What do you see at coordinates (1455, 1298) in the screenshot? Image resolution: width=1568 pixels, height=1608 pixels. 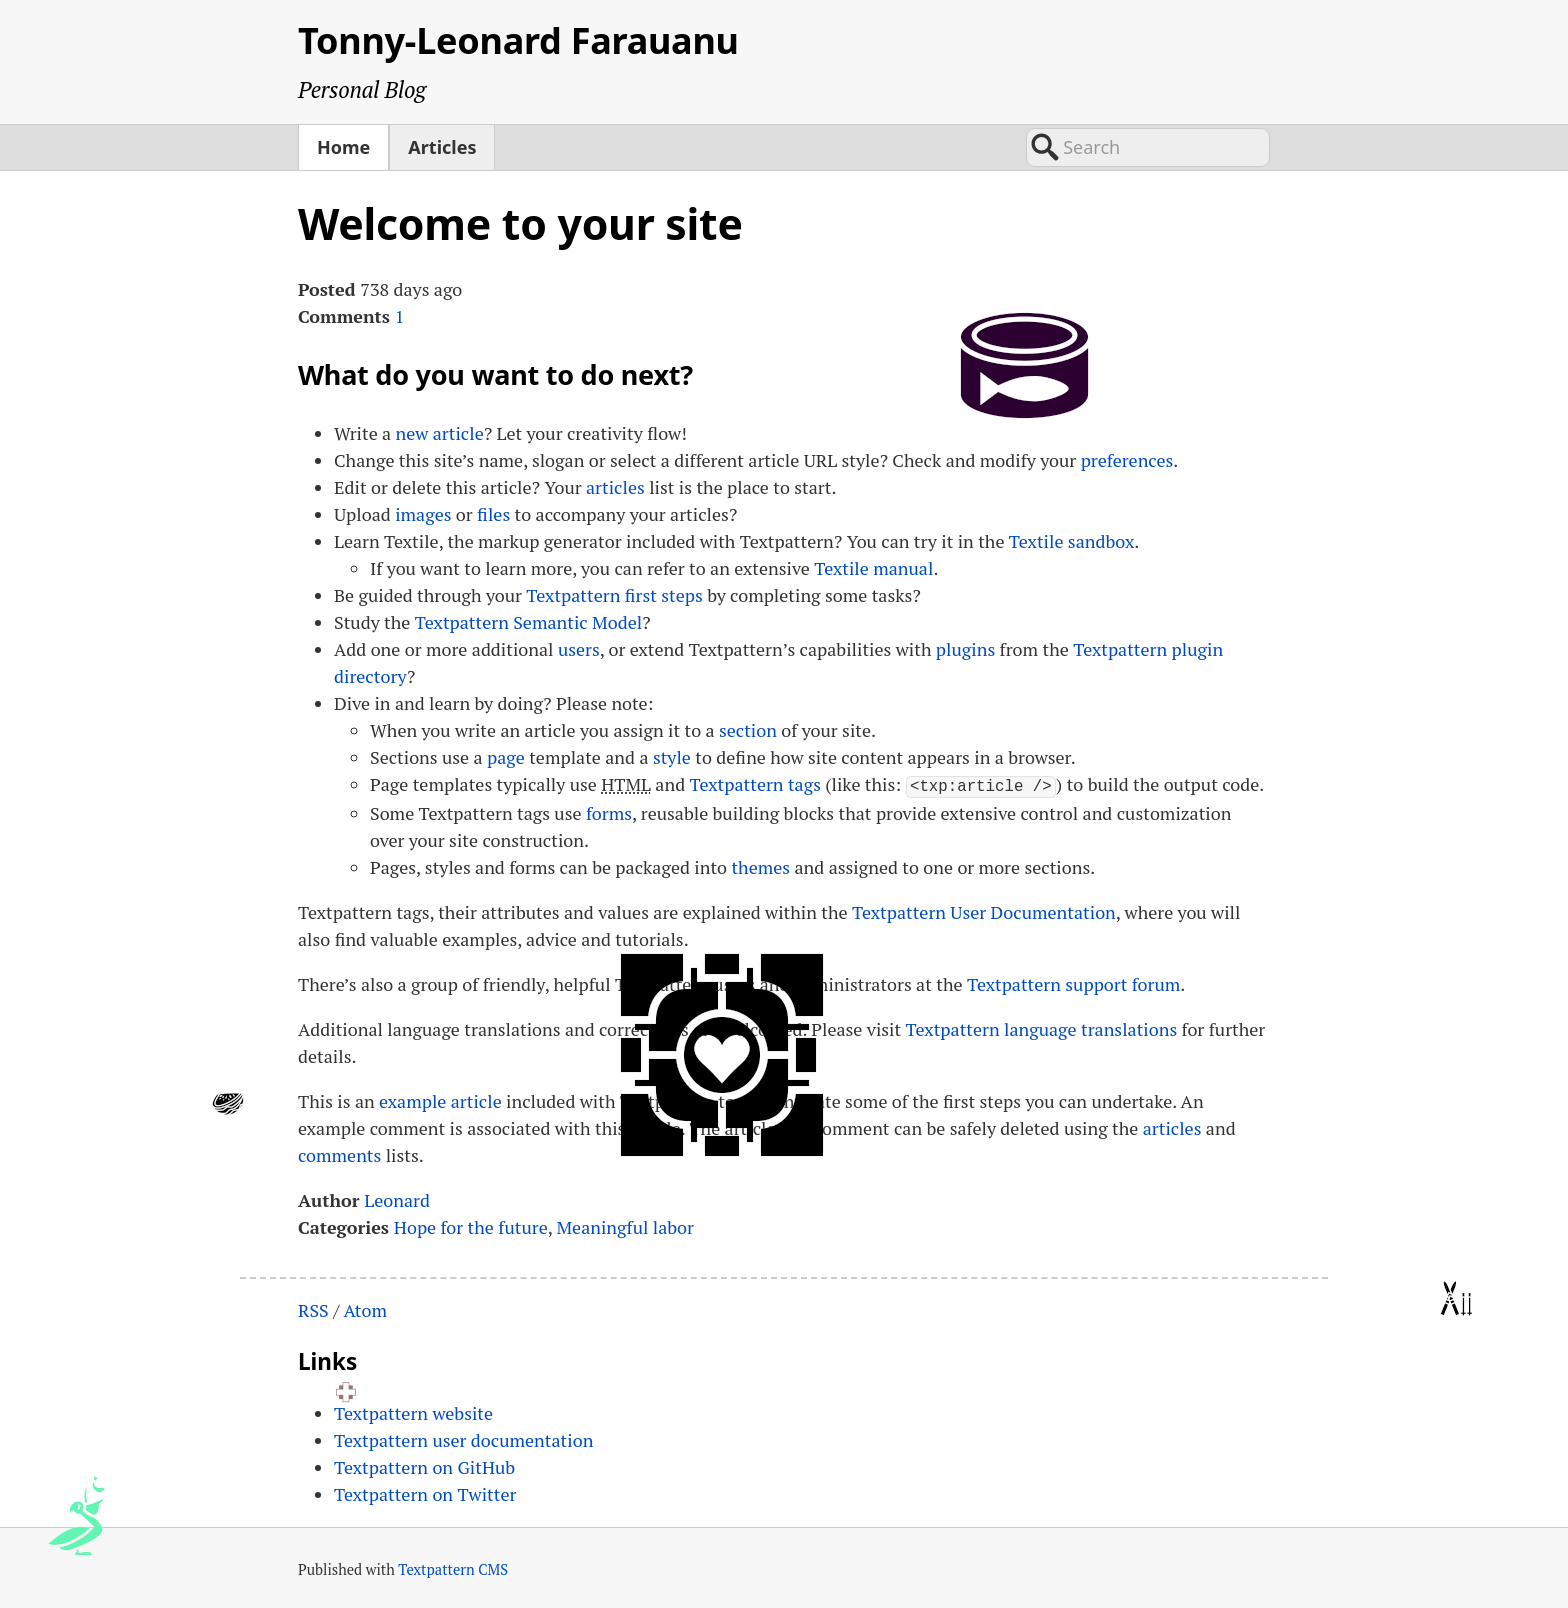 I see `browse skiing or winter sports activities` at bounding box center [1455, 1298].